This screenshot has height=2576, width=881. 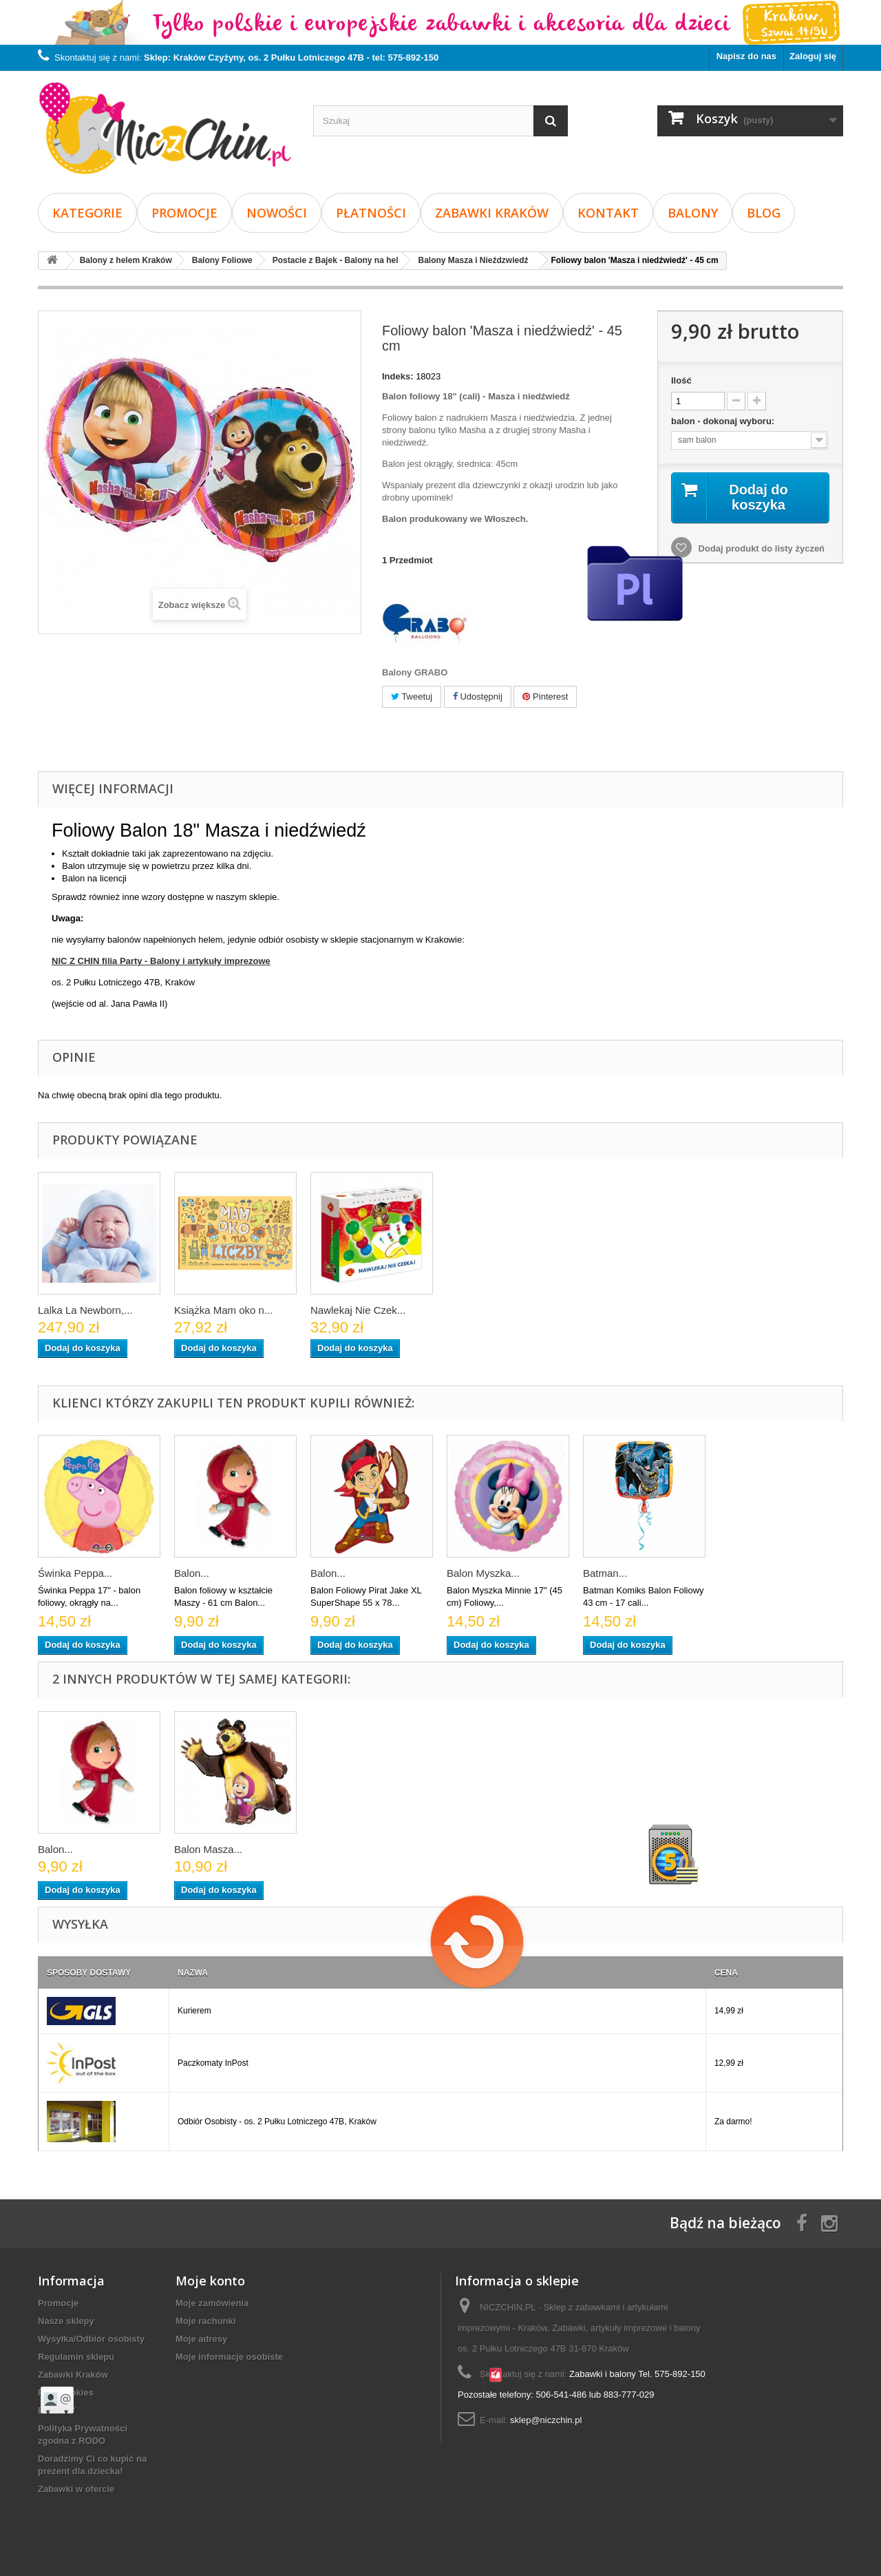 What do you see at coordinates (57, 2400) in the screenshot?
I see `view contact card or vCard file` at bounding box center [57, 2400].